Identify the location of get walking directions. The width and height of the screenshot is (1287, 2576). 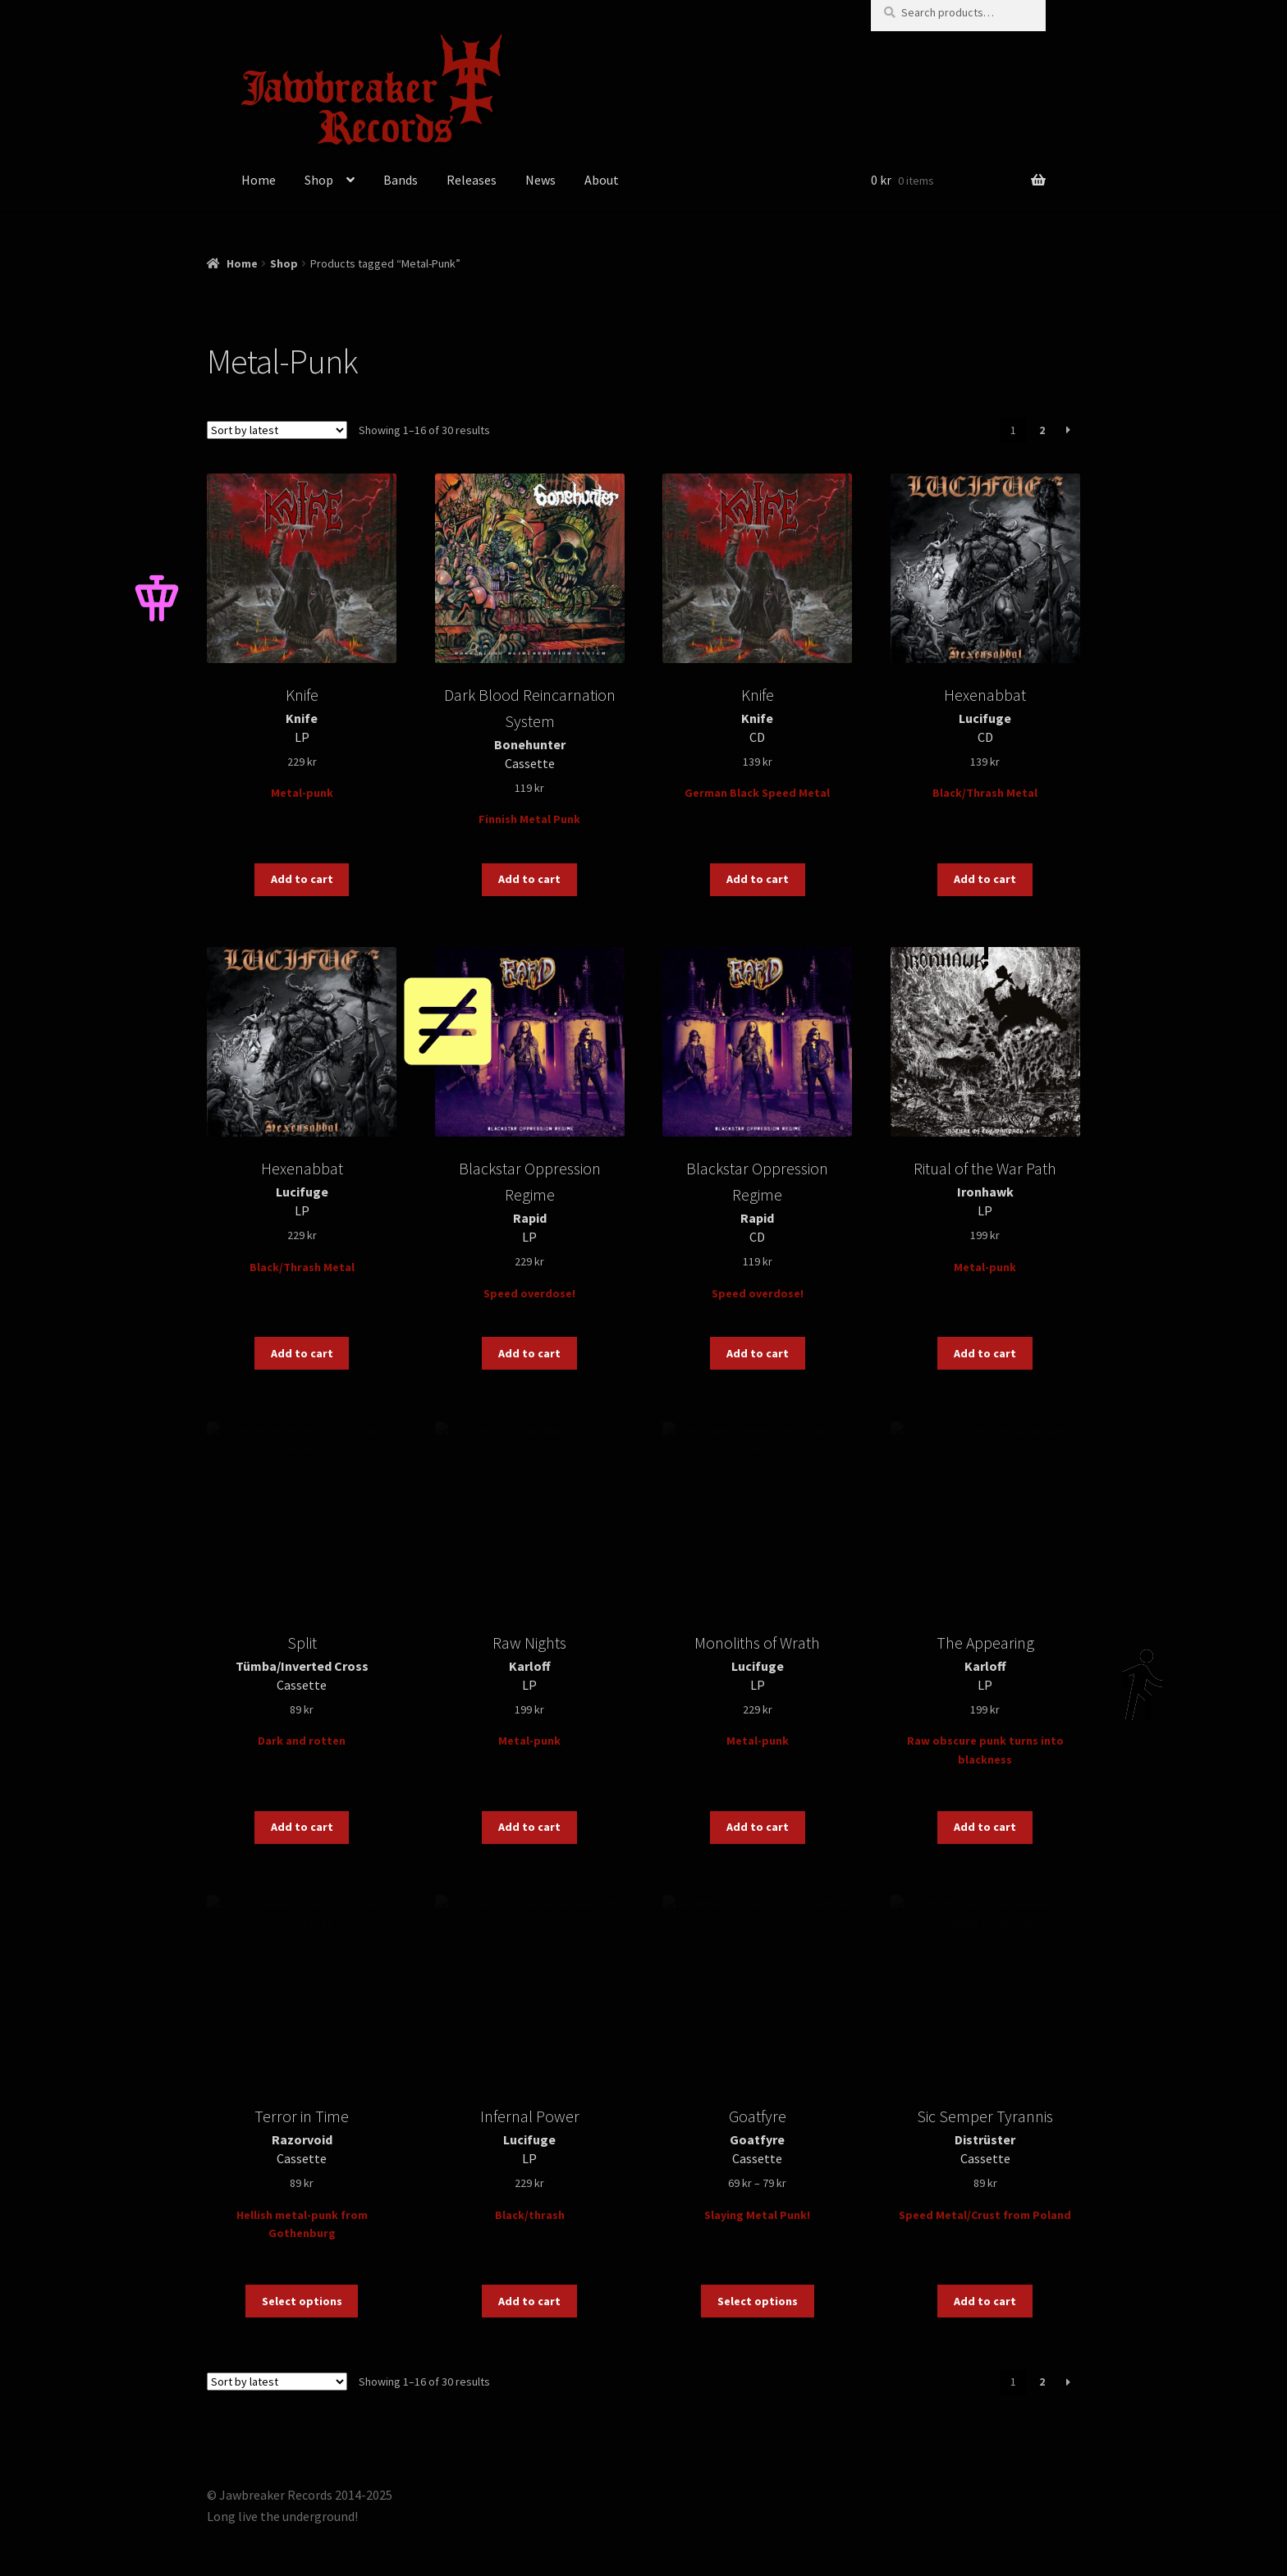
(1142, 1684).